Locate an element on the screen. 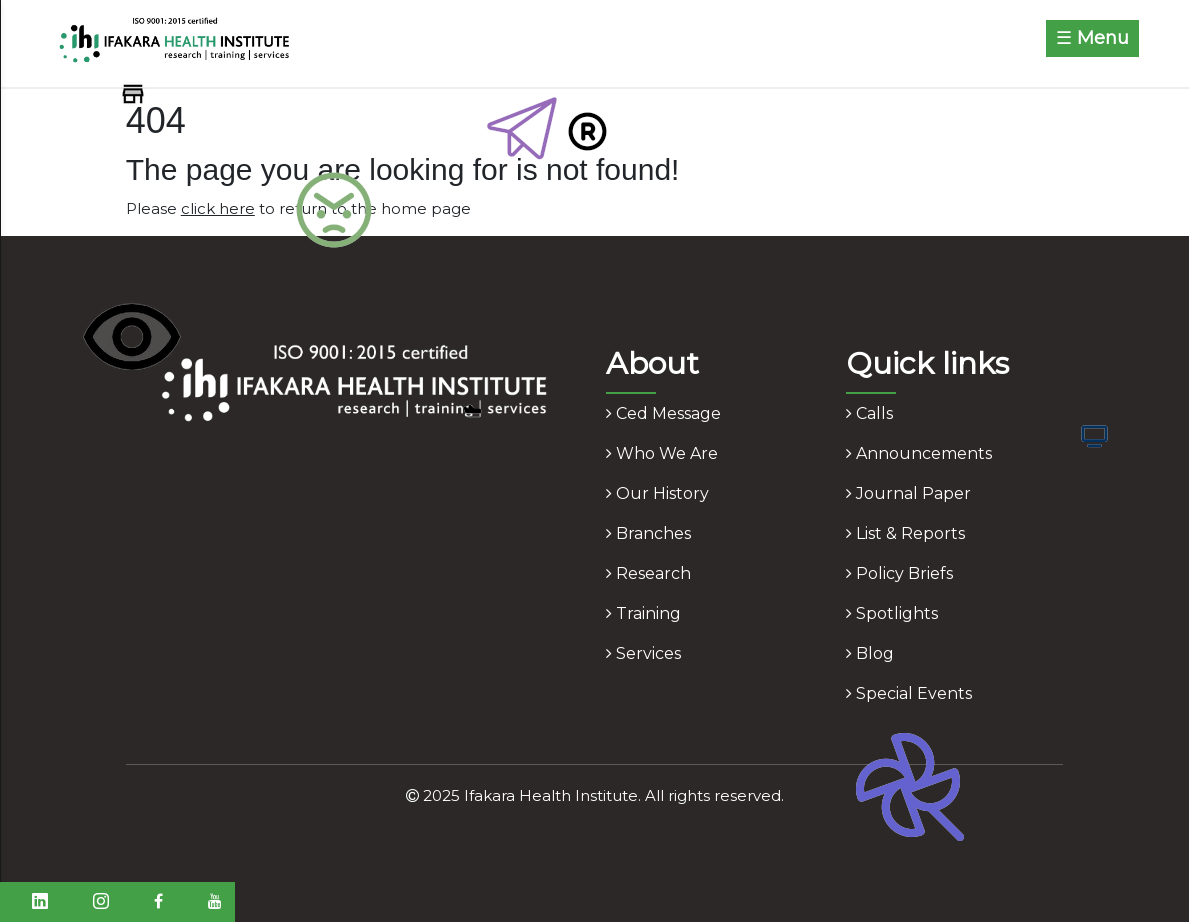 This screenshot has height=922, width=1189. open Telegram messaging app is located at coordinates (524, 129).